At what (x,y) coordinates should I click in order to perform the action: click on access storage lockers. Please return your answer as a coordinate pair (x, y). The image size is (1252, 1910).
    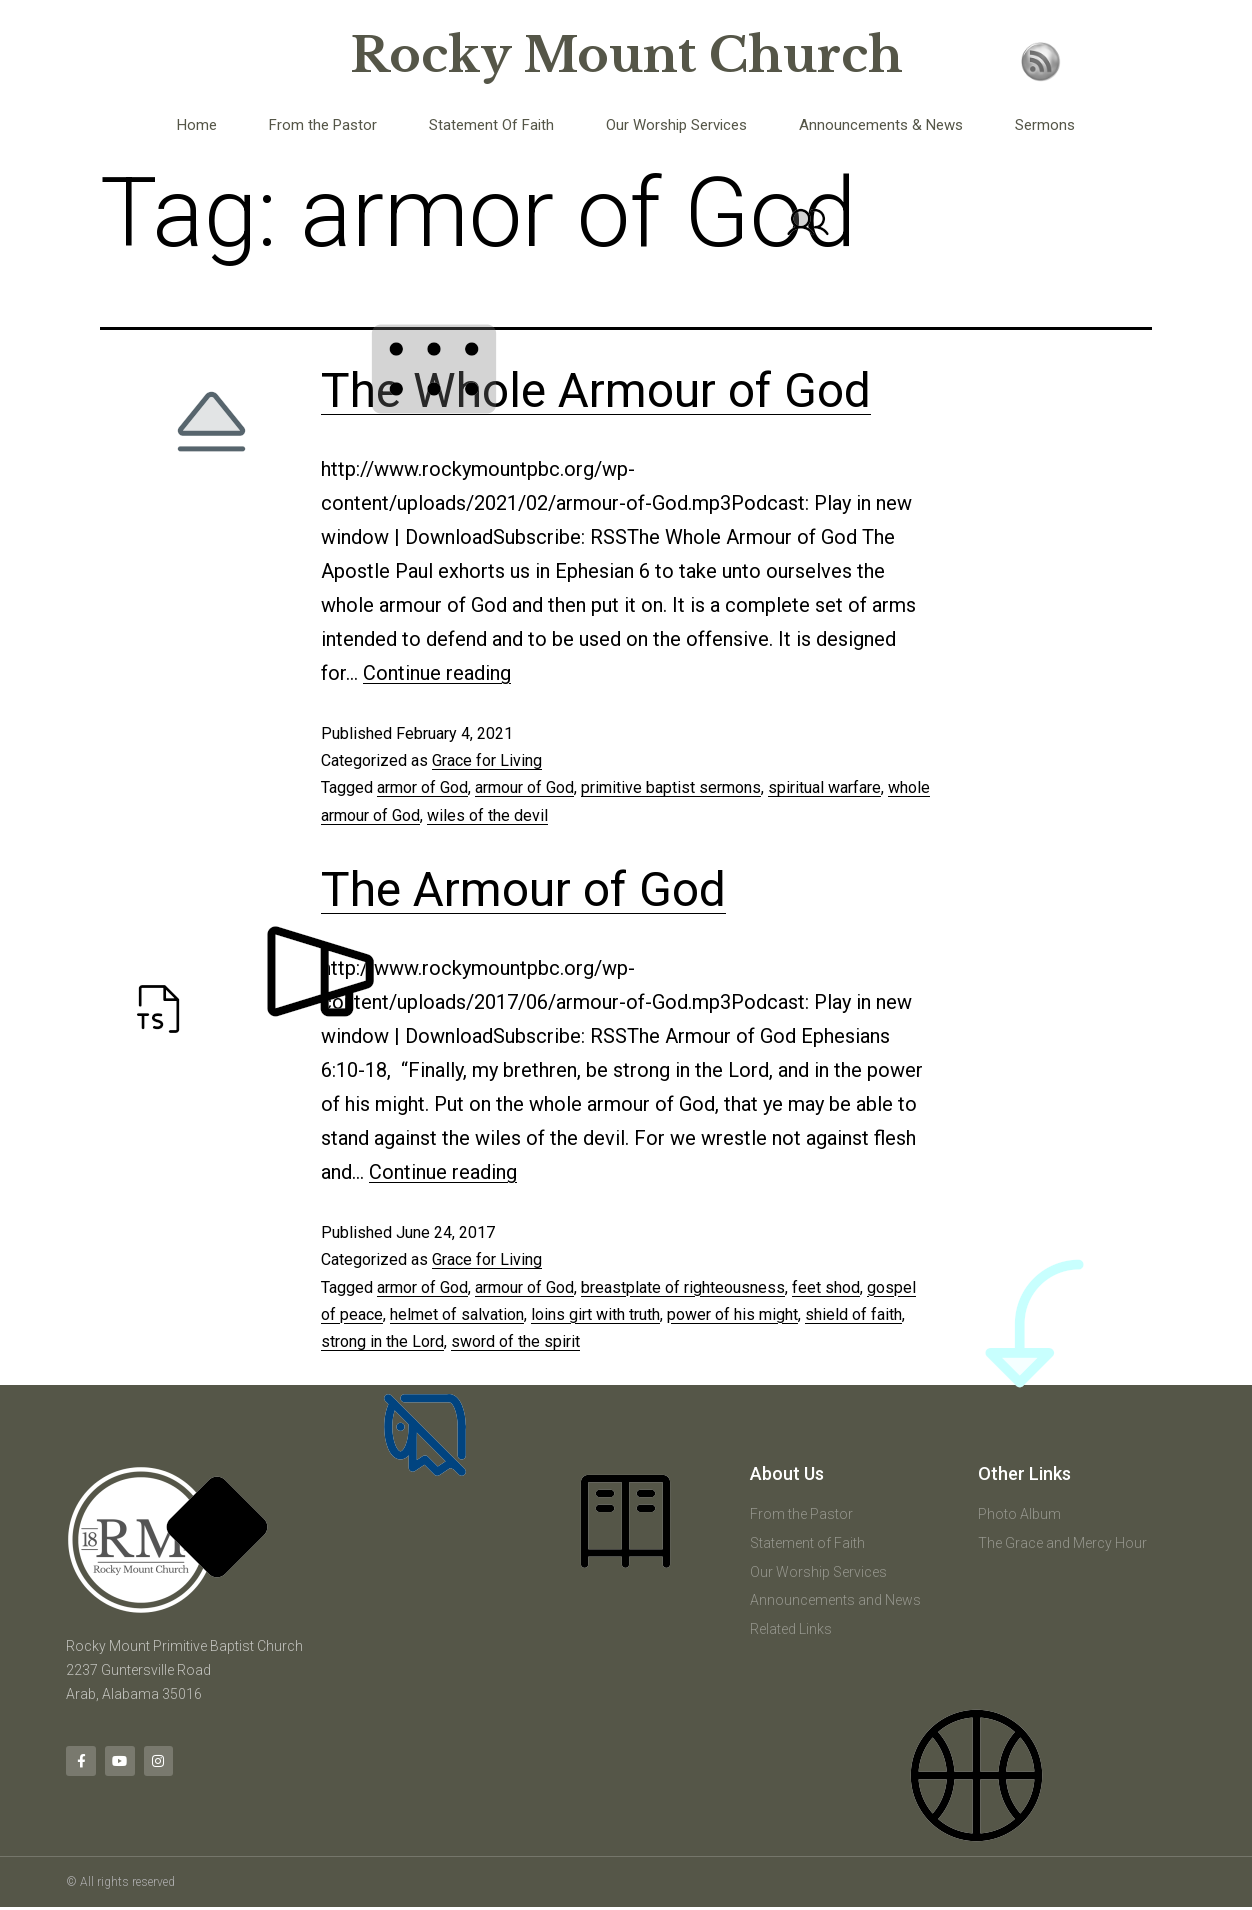
    Looking at the image, I should click on (625, 1519).